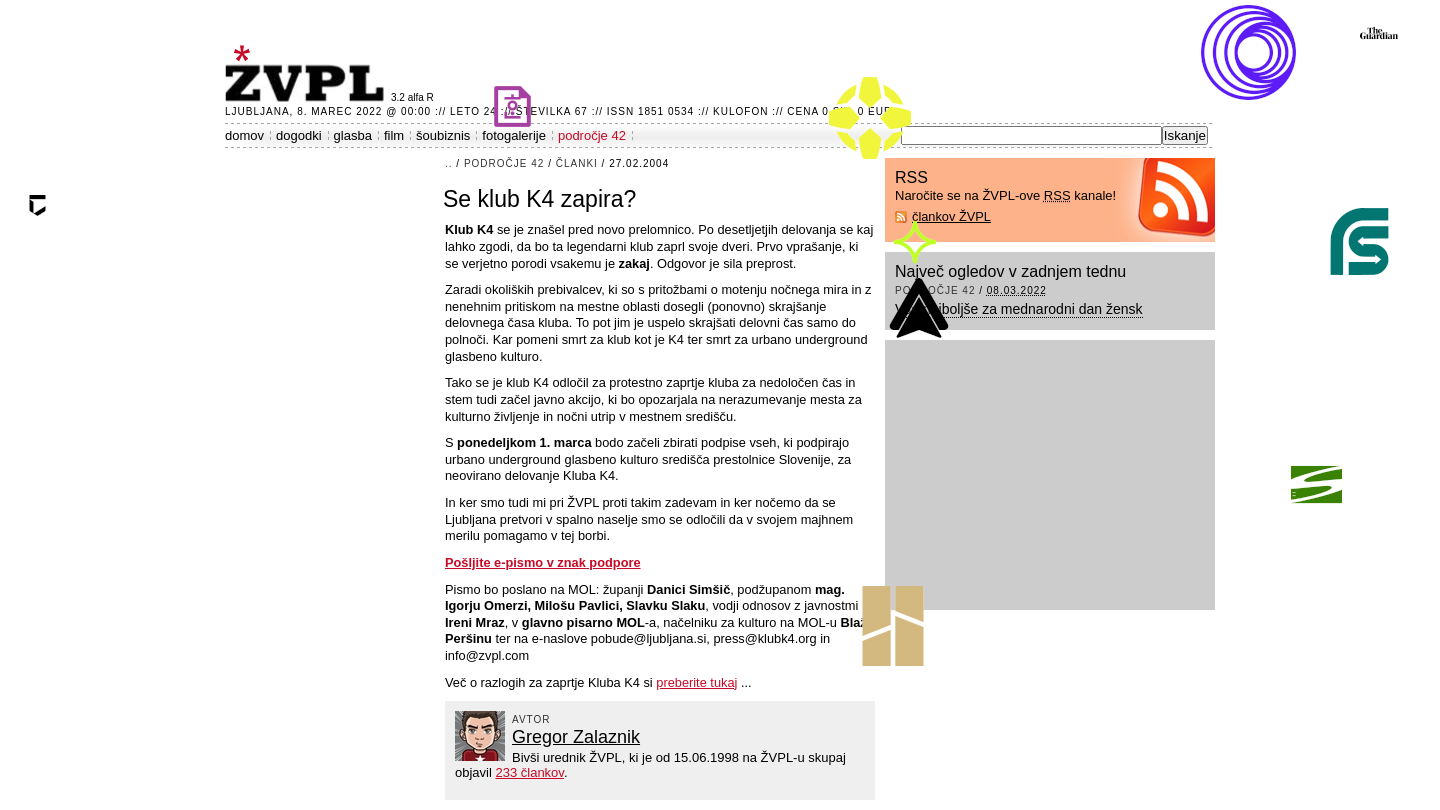 This screenshot has width=1440, height=810. I want to click on open Google Chronicle security platform, so click(37, 205).